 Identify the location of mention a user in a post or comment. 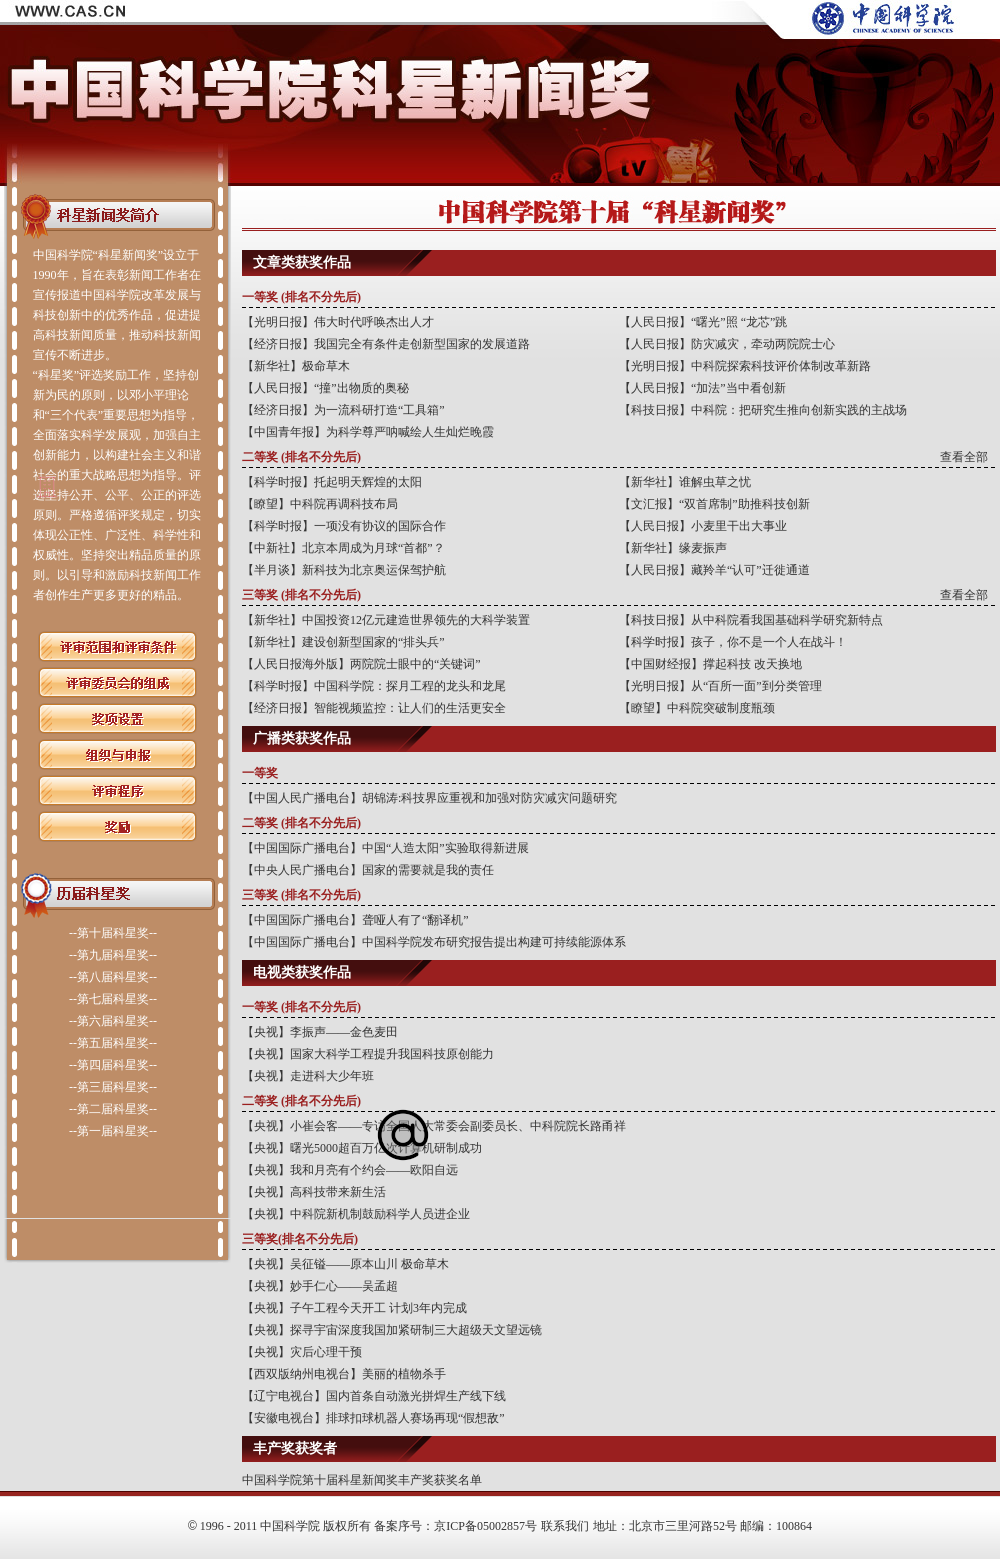
(403, 1135).